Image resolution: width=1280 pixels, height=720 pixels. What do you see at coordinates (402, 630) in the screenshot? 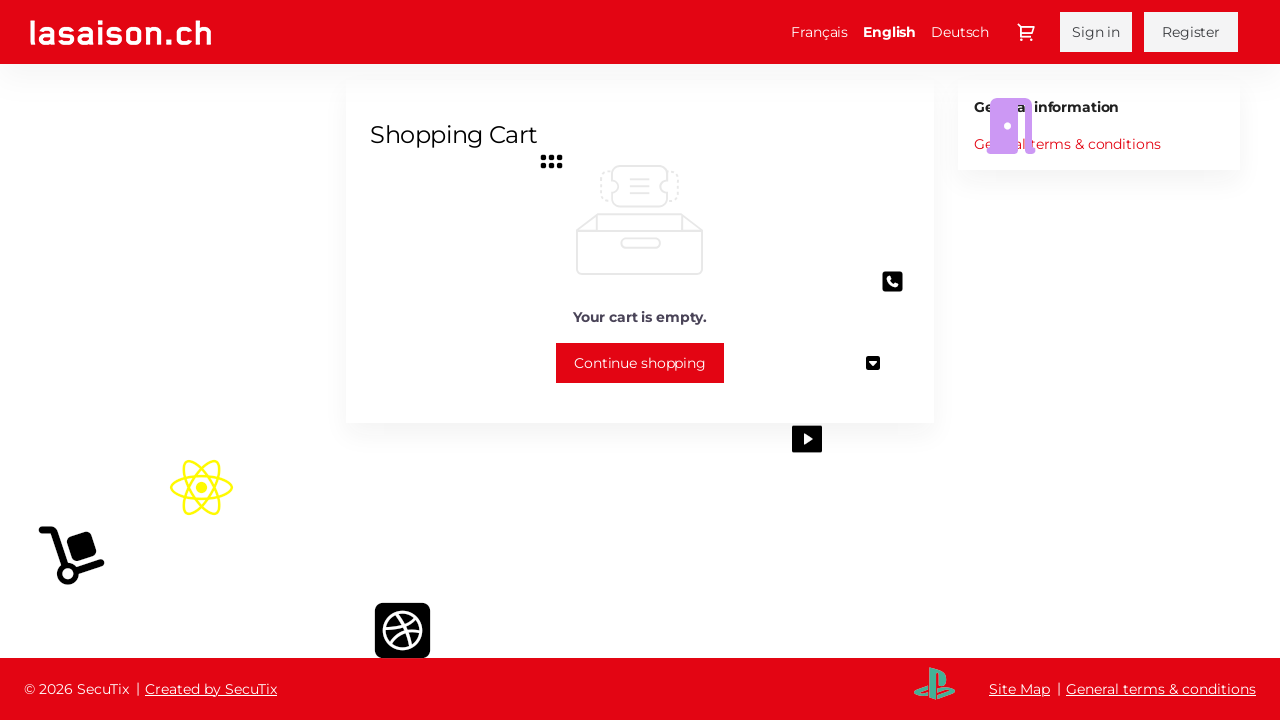
I see `link to dribbble profile` at bounding box center [402, 630].